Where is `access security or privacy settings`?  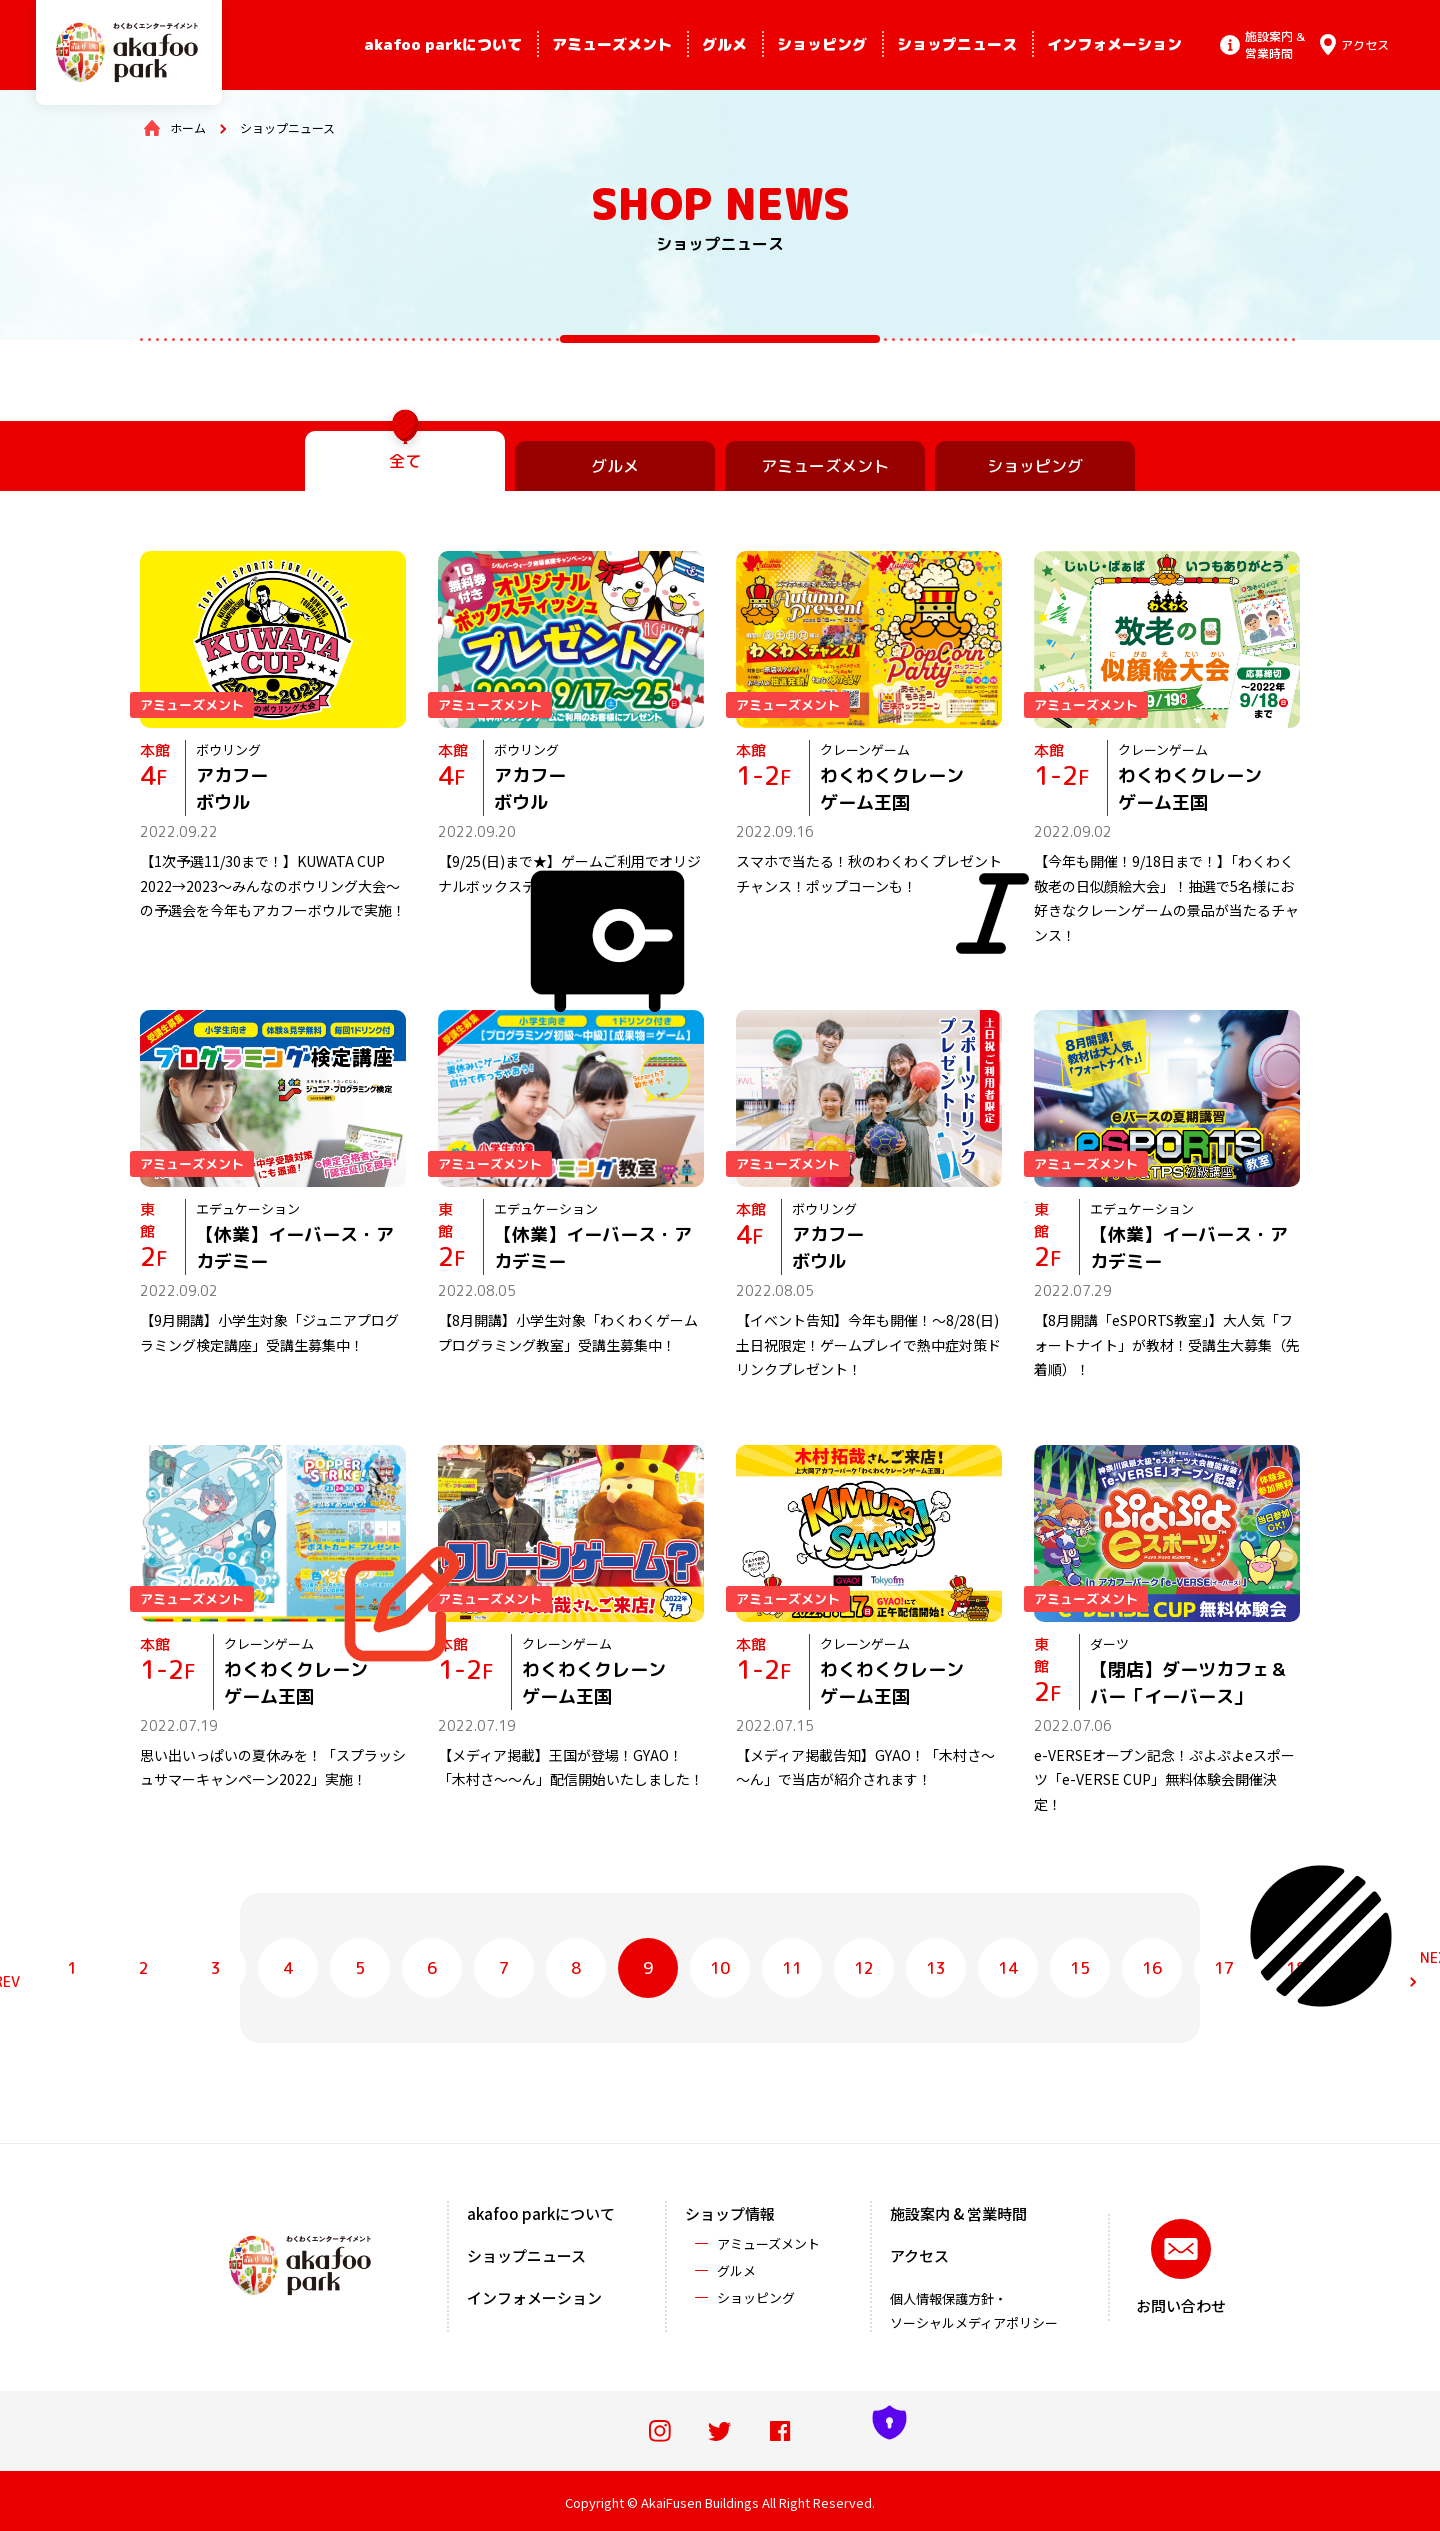
access security or privacy settings is located at coordinates (889, 2422).